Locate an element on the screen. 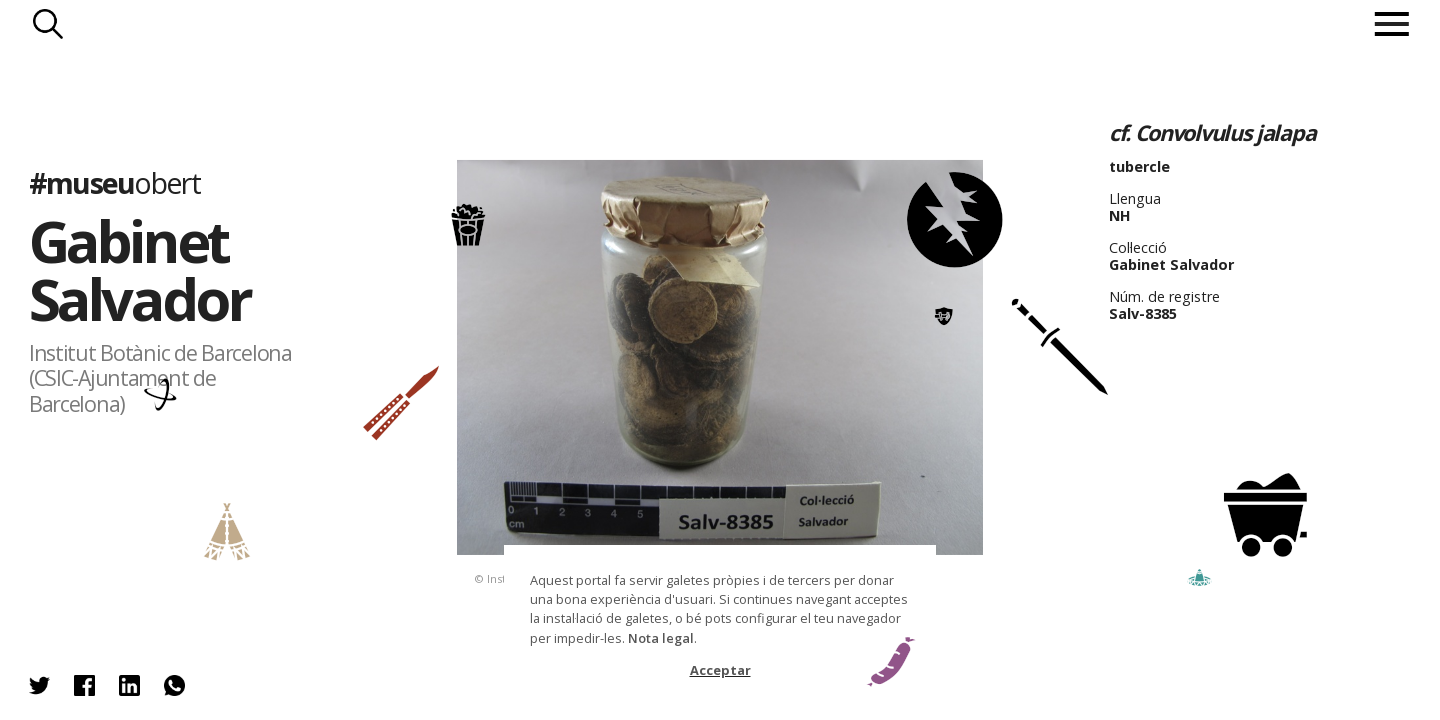 The image size is (1440, 720). equip a two-handed sword weapon is located at coordinates (1060, 347).